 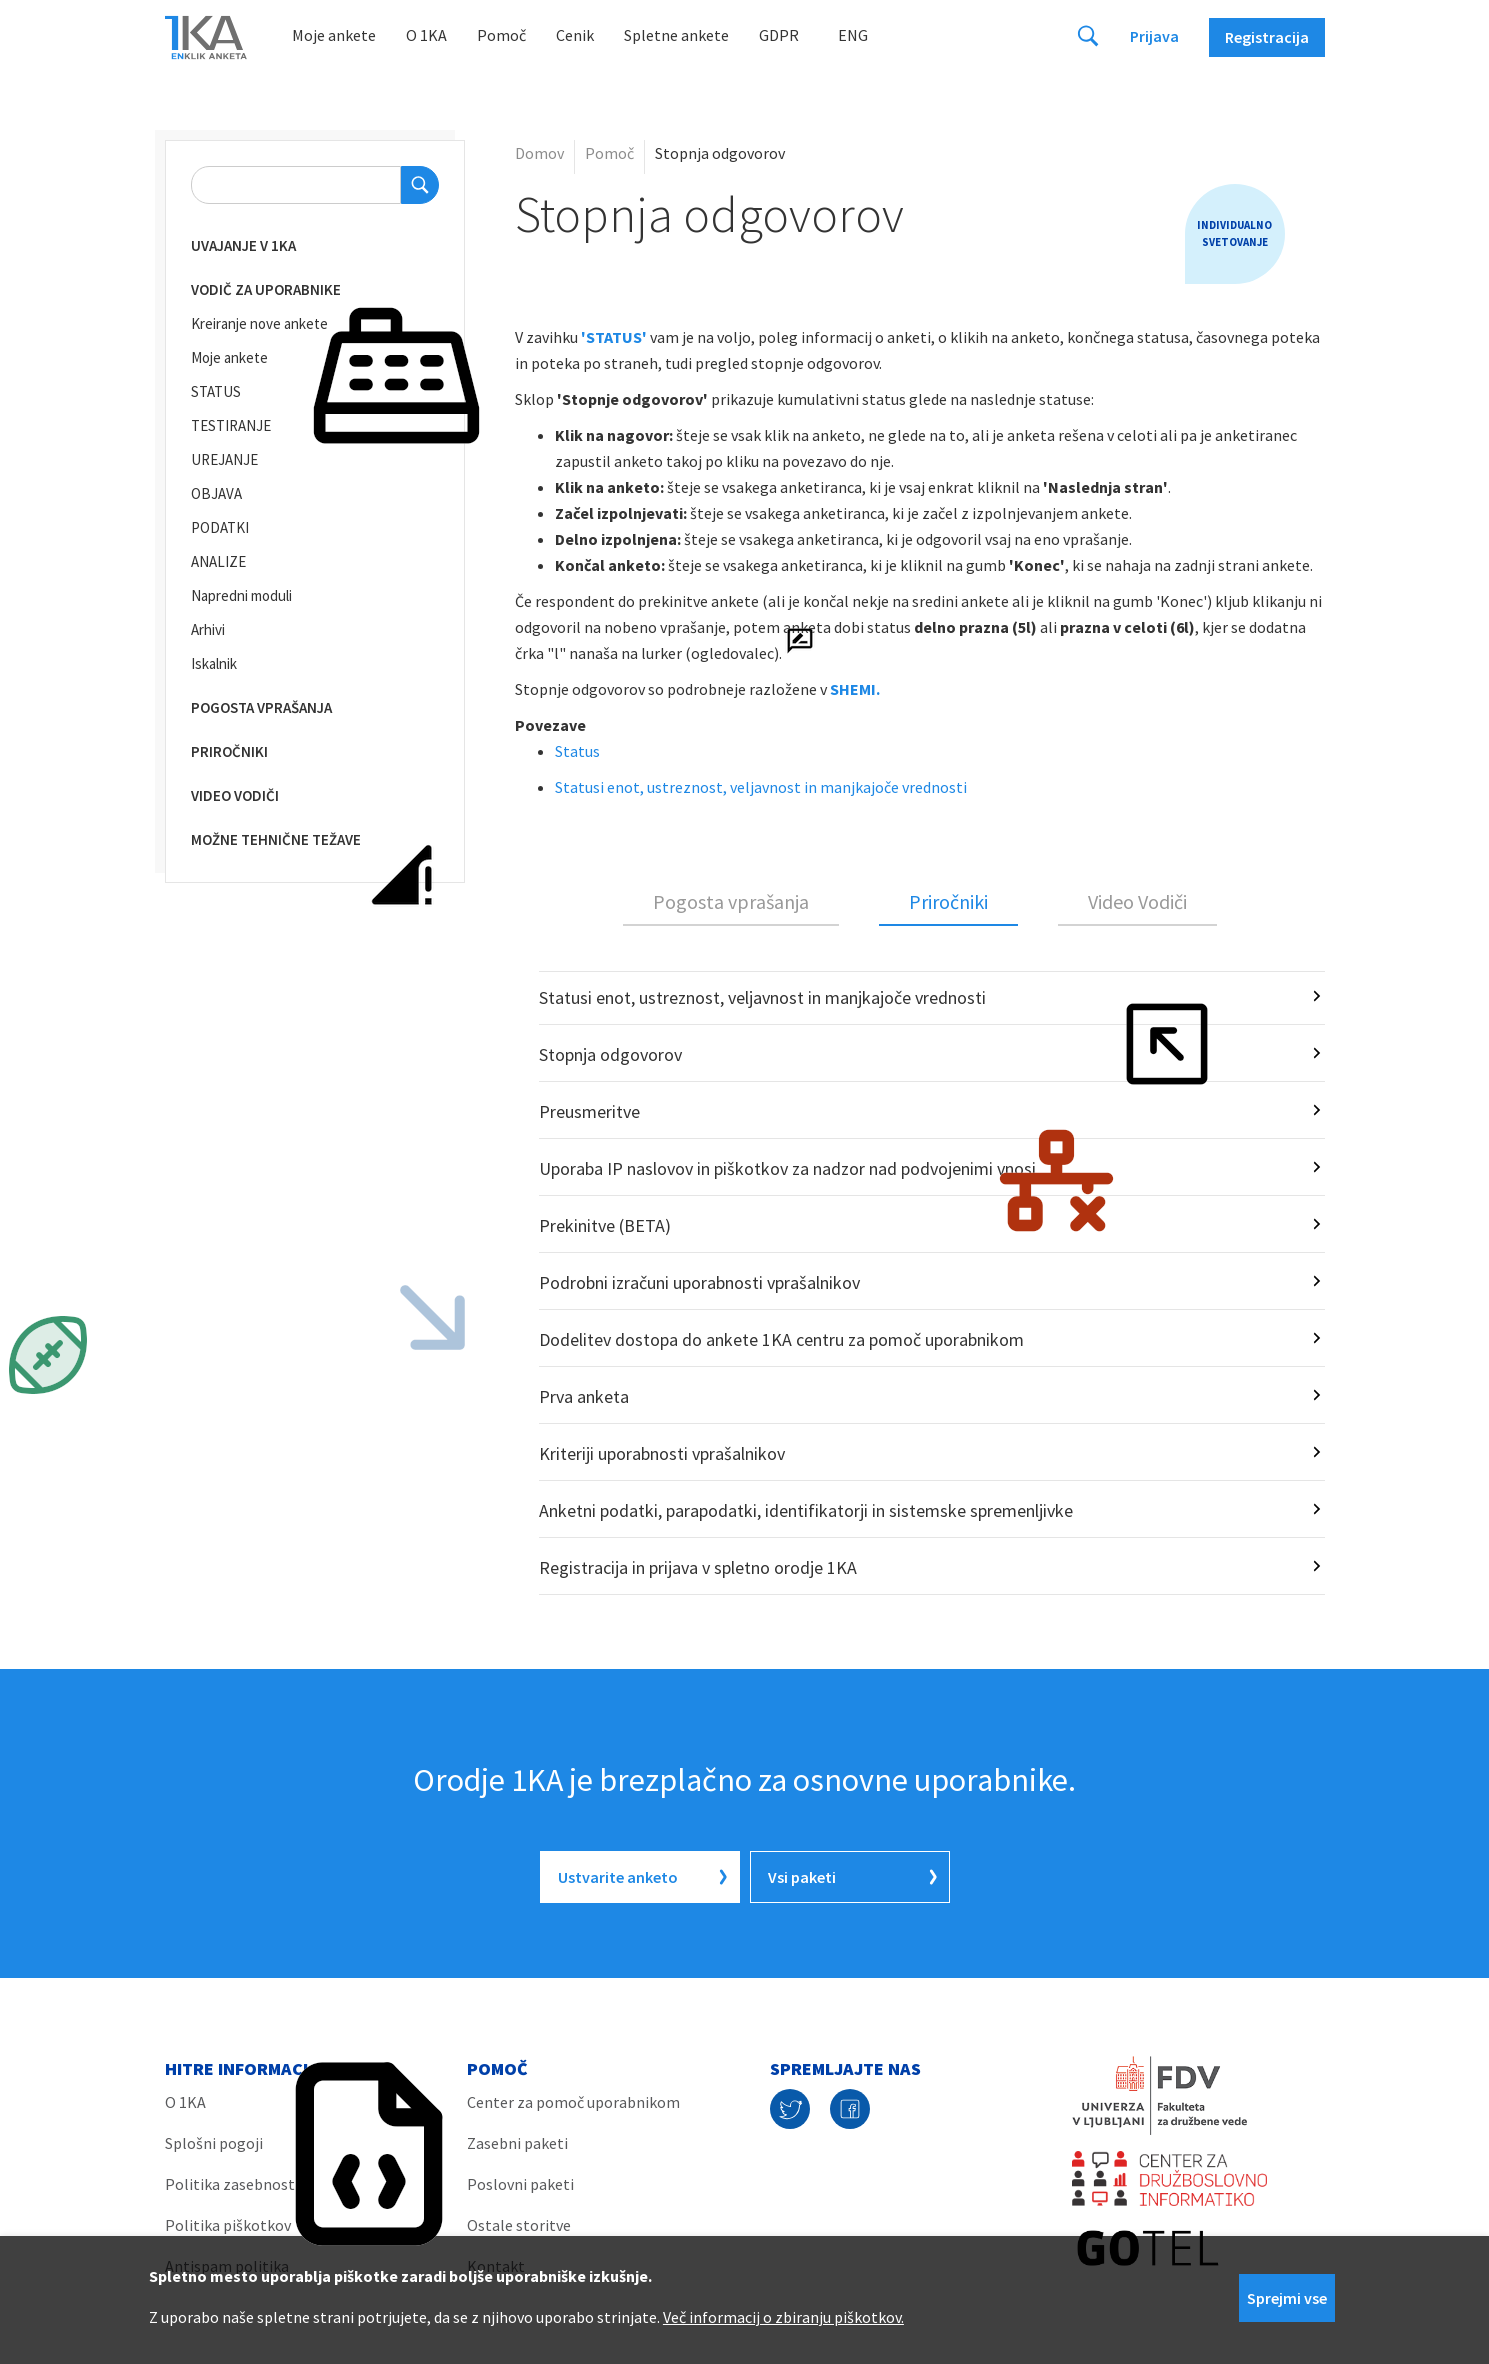 What do you see at coordinates (48, 1355) in the screenshot?
I see `view football scores or updates` at bounding box center [48, 1355].